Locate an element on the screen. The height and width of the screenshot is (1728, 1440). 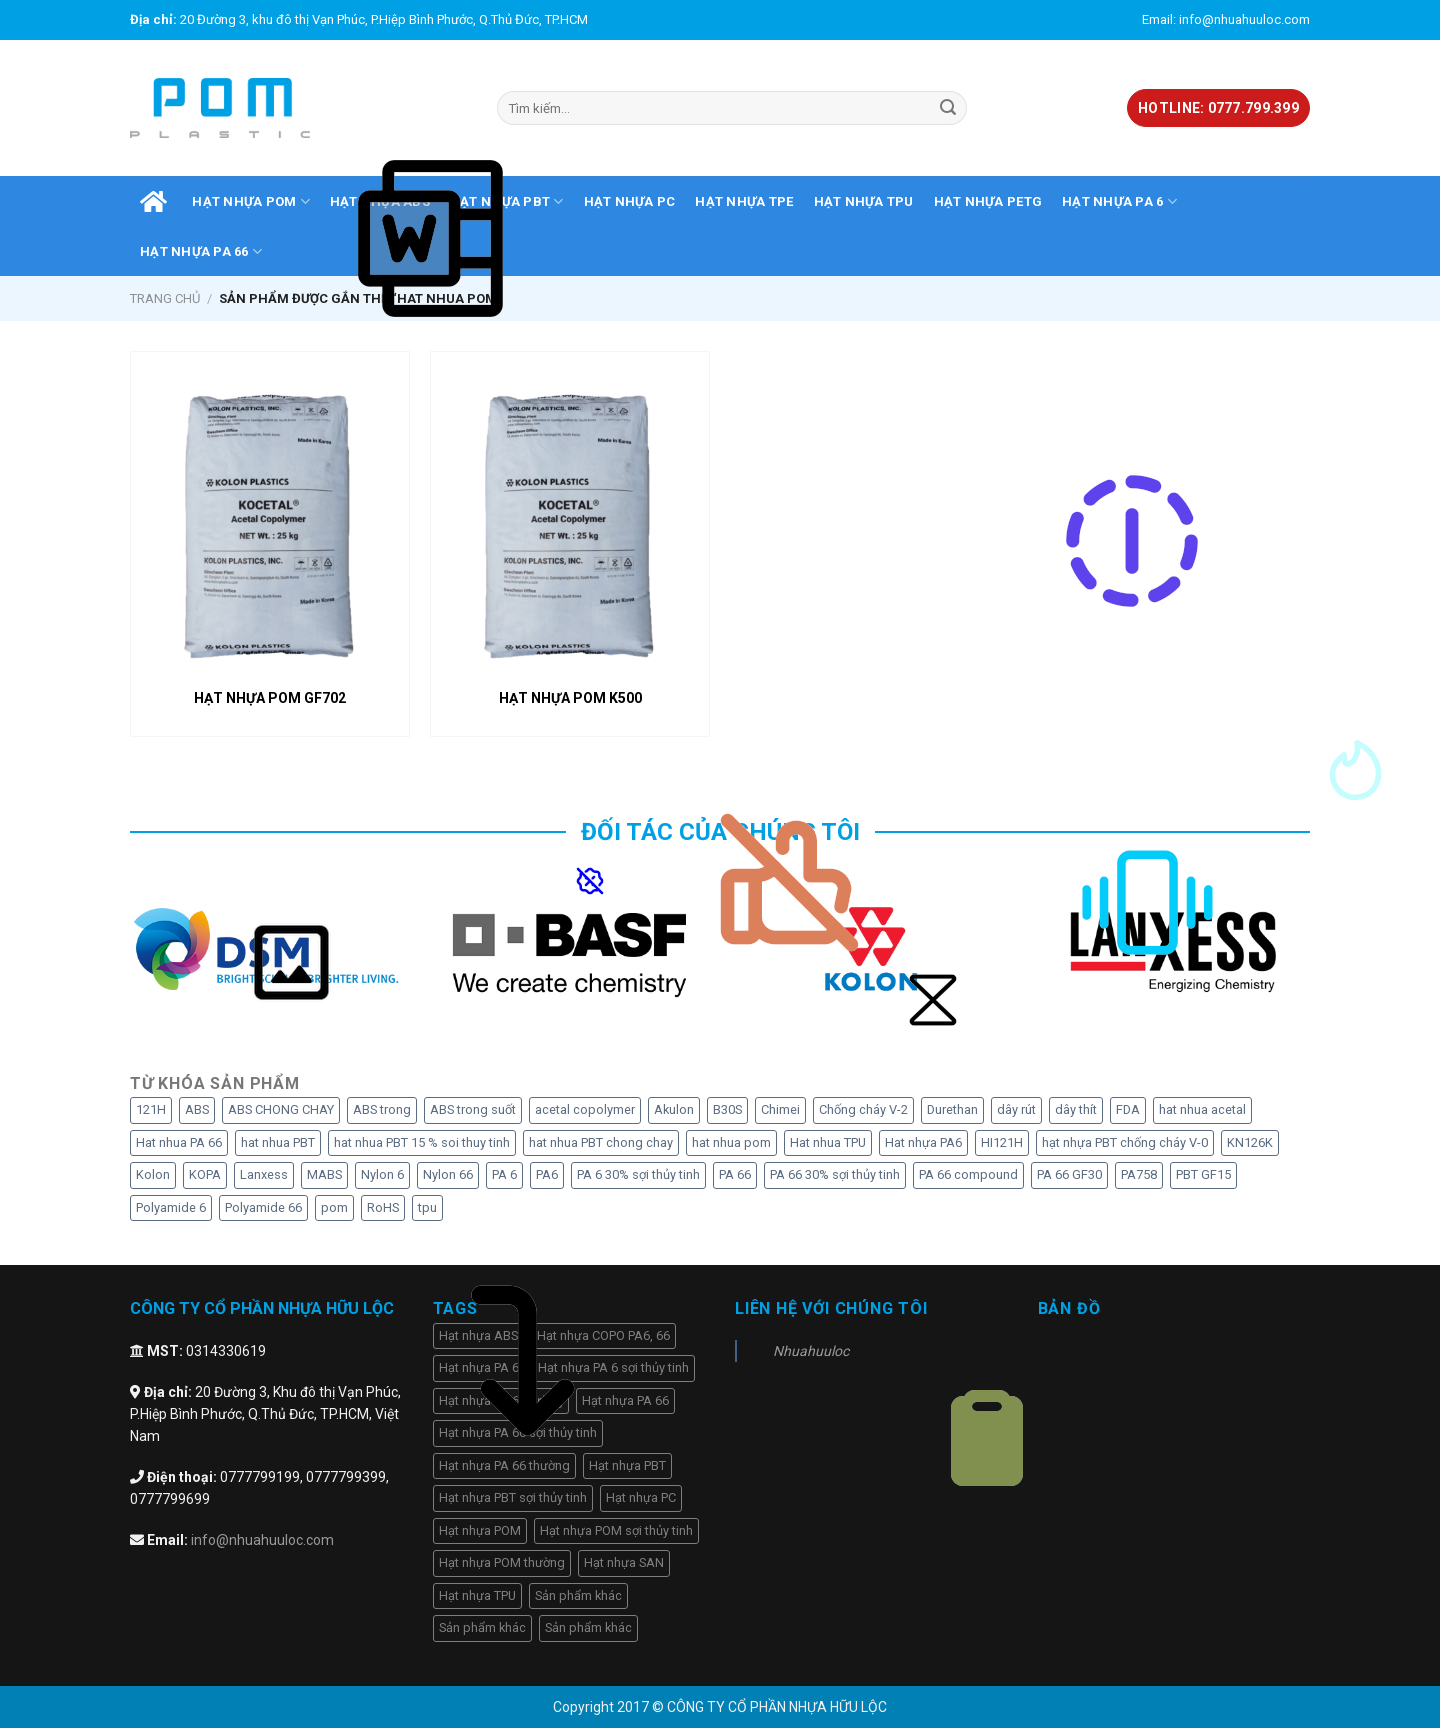
enable vibrate mode on your device is located at coordinates (1147, 902).